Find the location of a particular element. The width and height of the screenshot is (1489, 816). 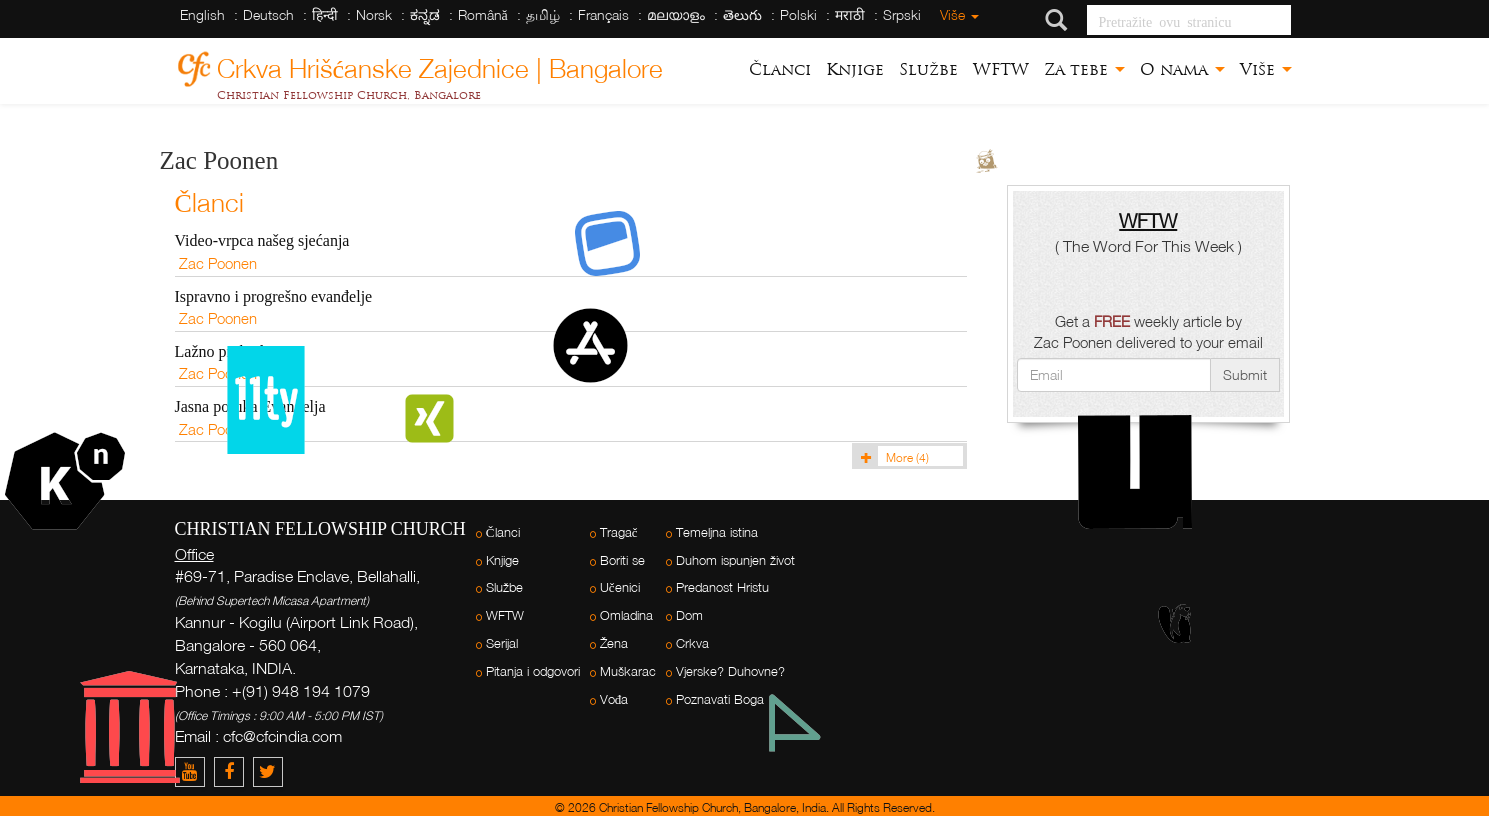

open dbeaver database management application is located at coordinates (1174, 623).